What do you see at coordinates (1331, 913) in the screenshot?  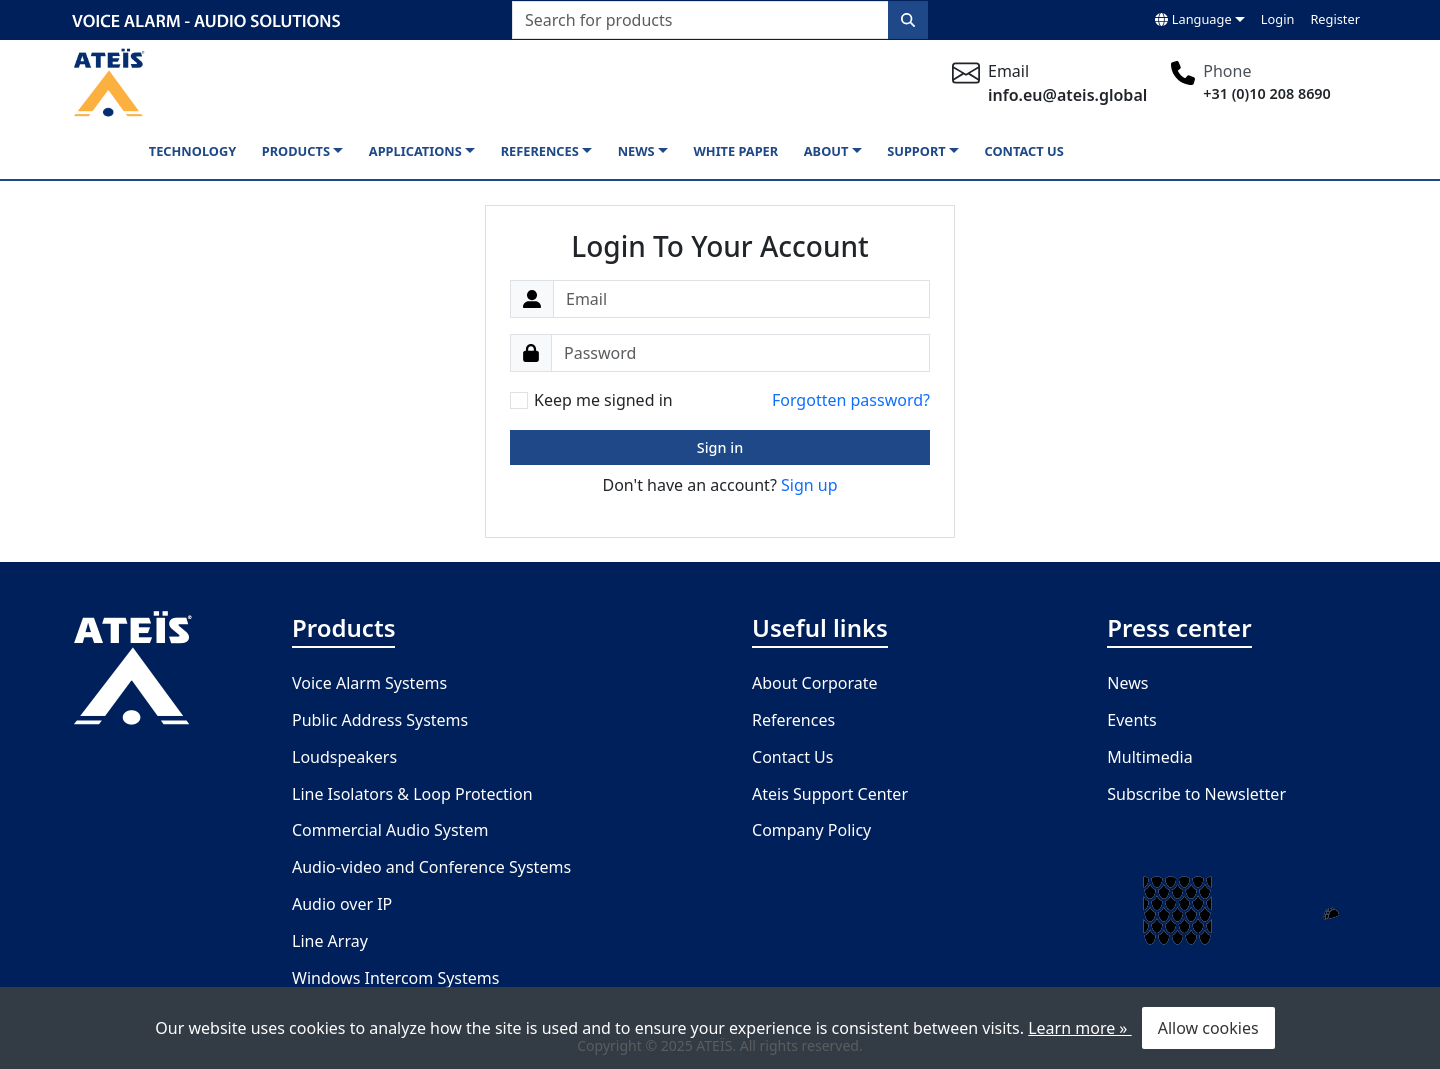 I see `browse mexican food options` at bounding box center [1331, 913].